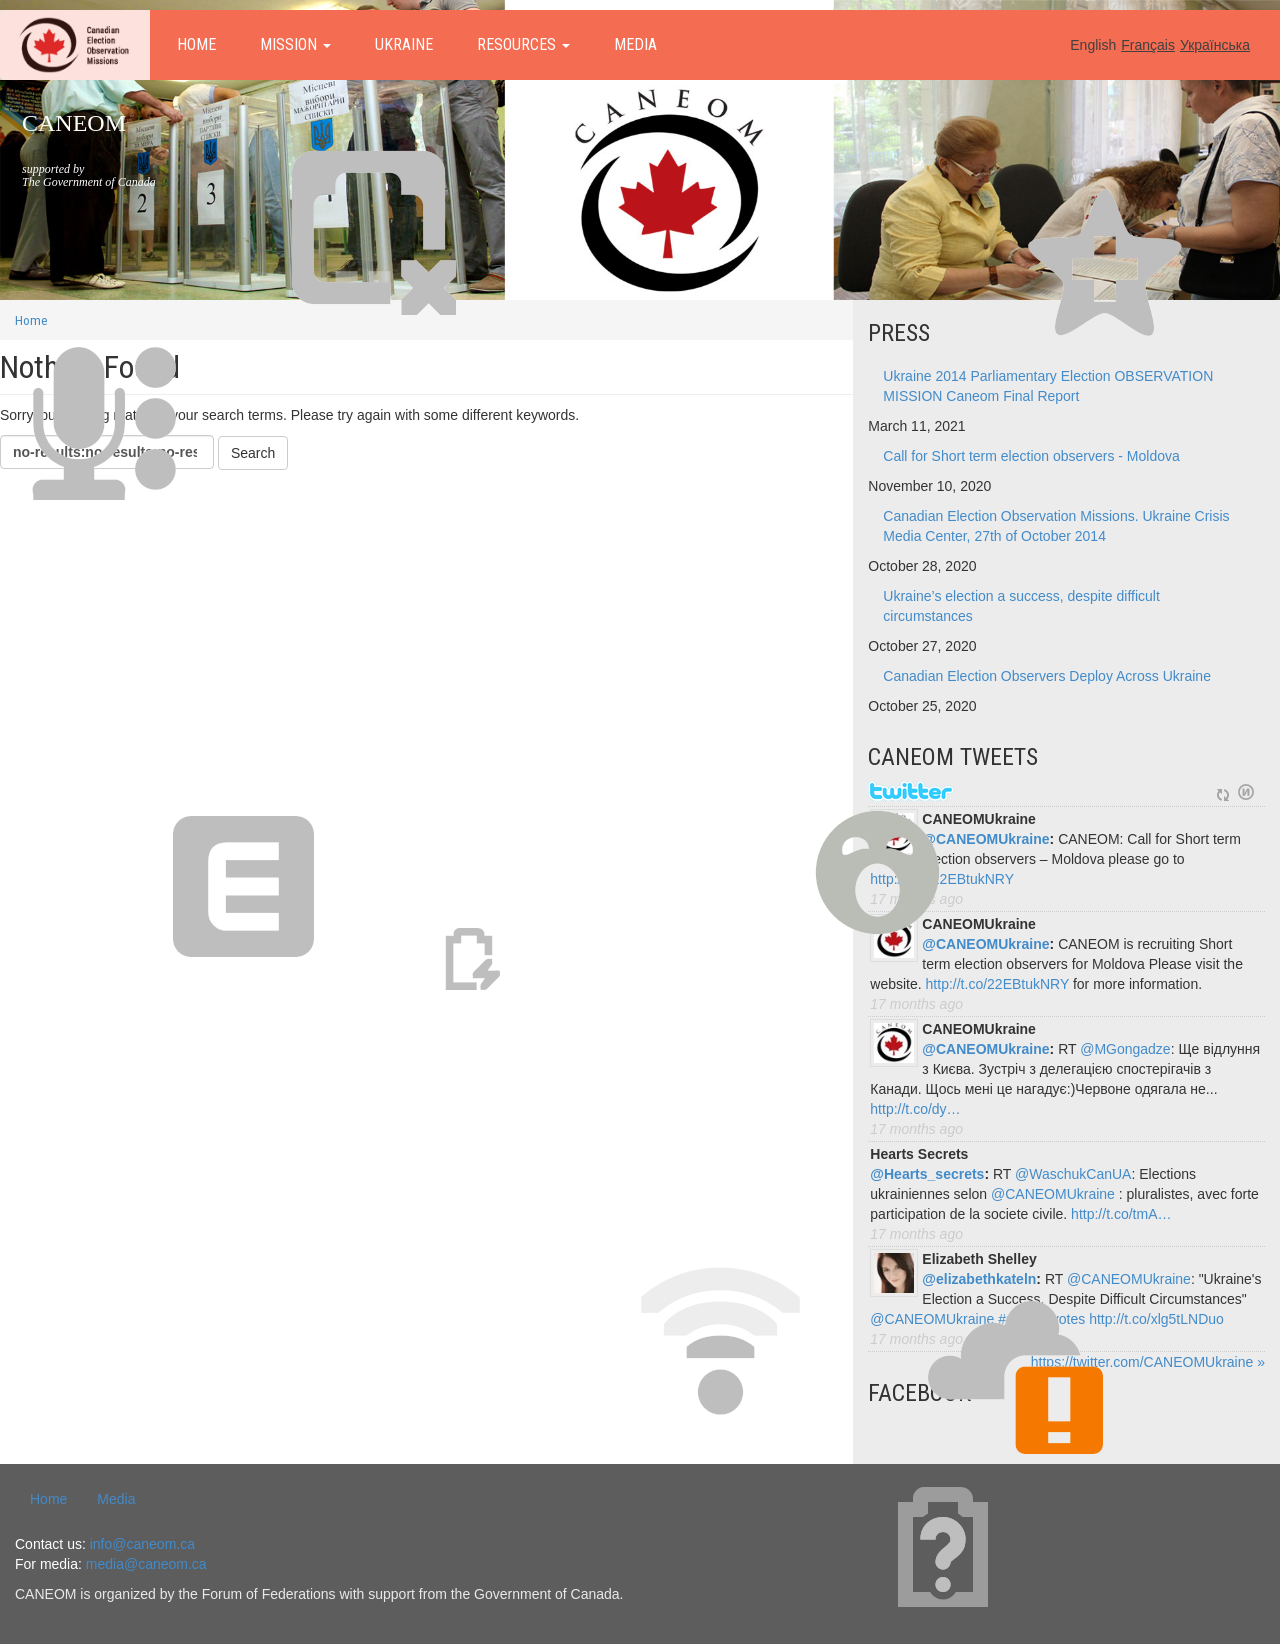 The width and height of the screenshot is (1280, 1644). I want to click on indicates moderate wireless signal strength, so click(720, 1335).